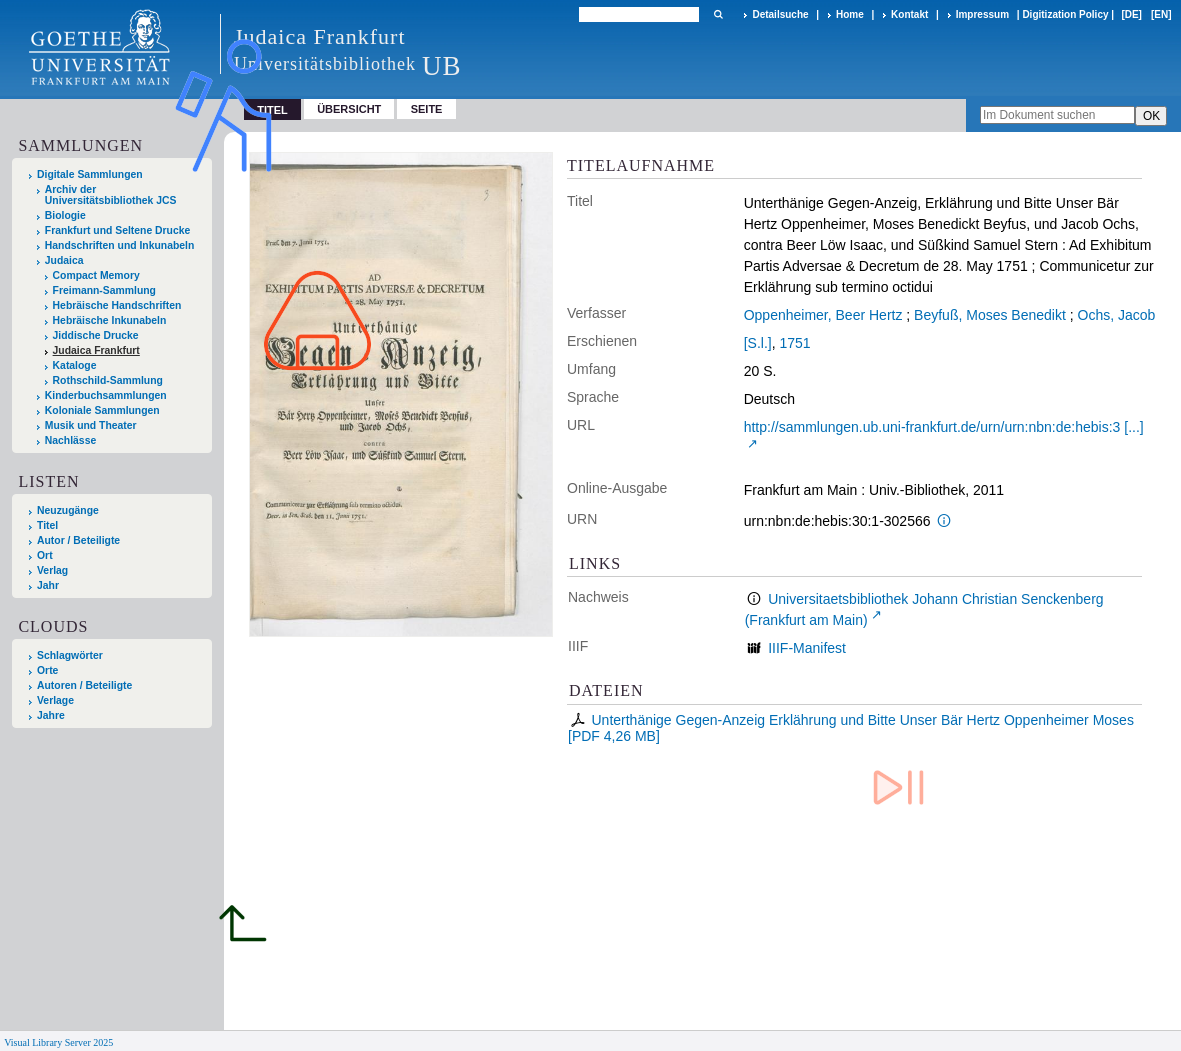 The height and width of the screenshot is (1051, 1181). Describe the element at coordinates (241, 925) in the screenshot. I see `go back and up to previous level` at that location.